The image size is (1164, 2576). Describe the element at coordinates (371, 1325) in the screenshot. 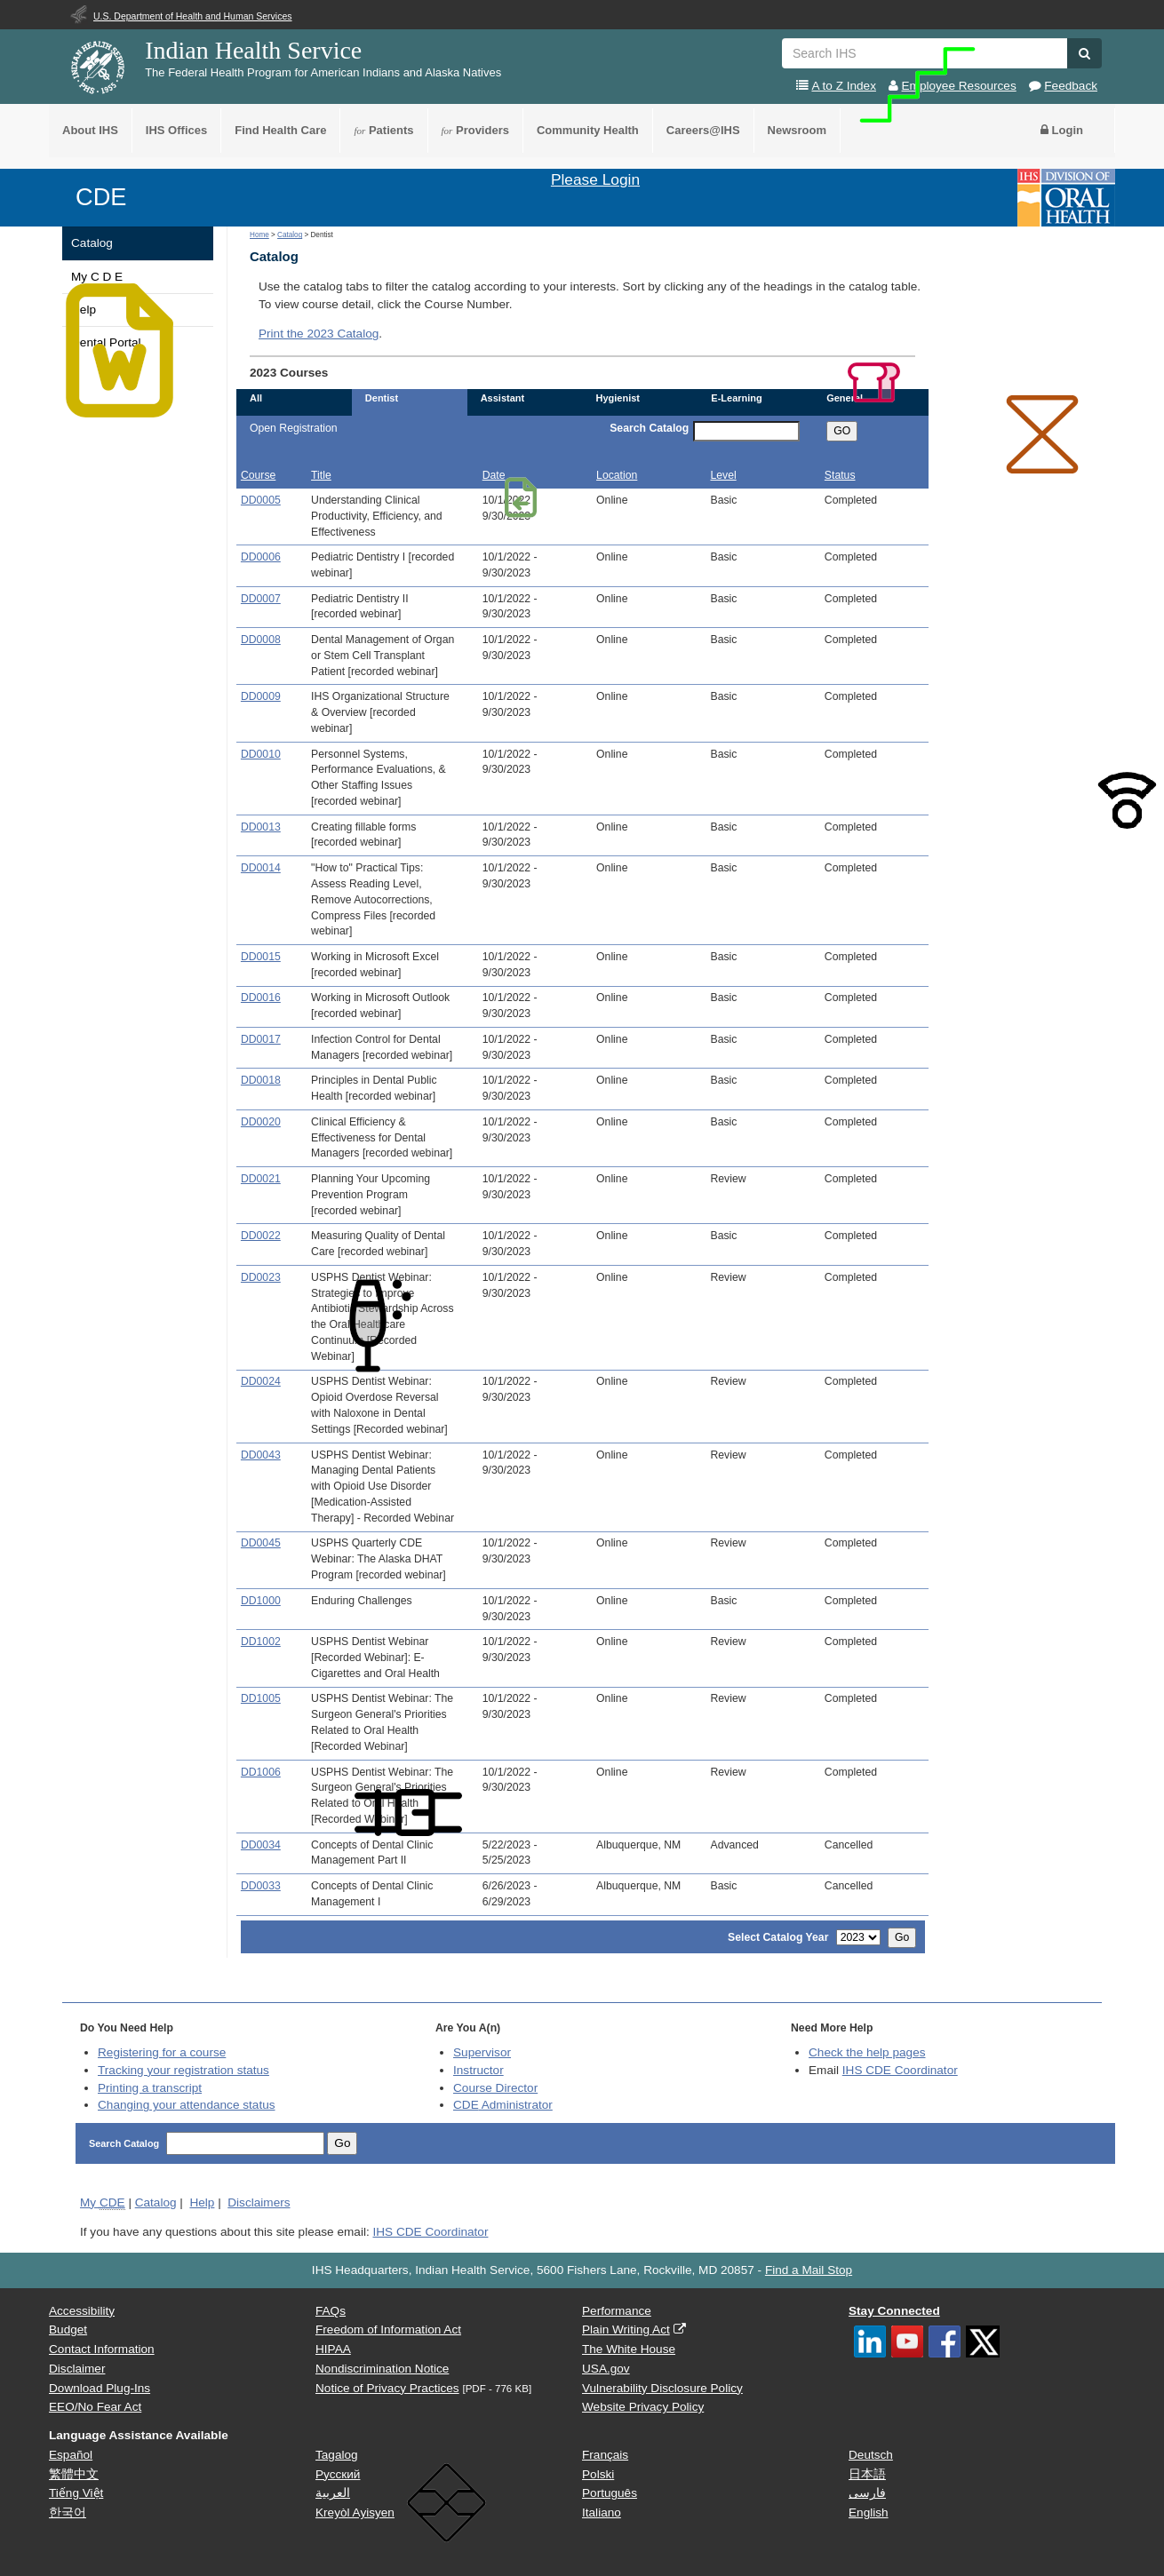

I see `celebrate an achievement or milestone` at that location.